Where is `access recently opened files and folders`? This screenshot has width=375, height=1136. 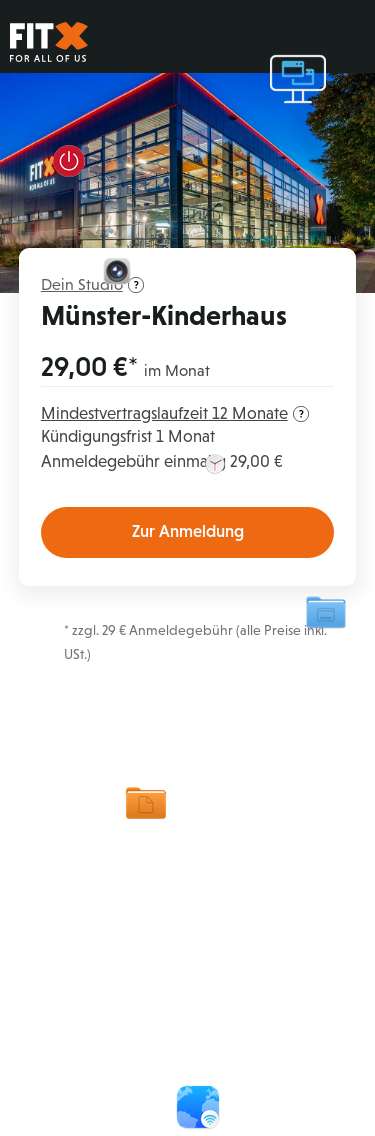 access recently opened files and folders is located at coordinates (215, 464).